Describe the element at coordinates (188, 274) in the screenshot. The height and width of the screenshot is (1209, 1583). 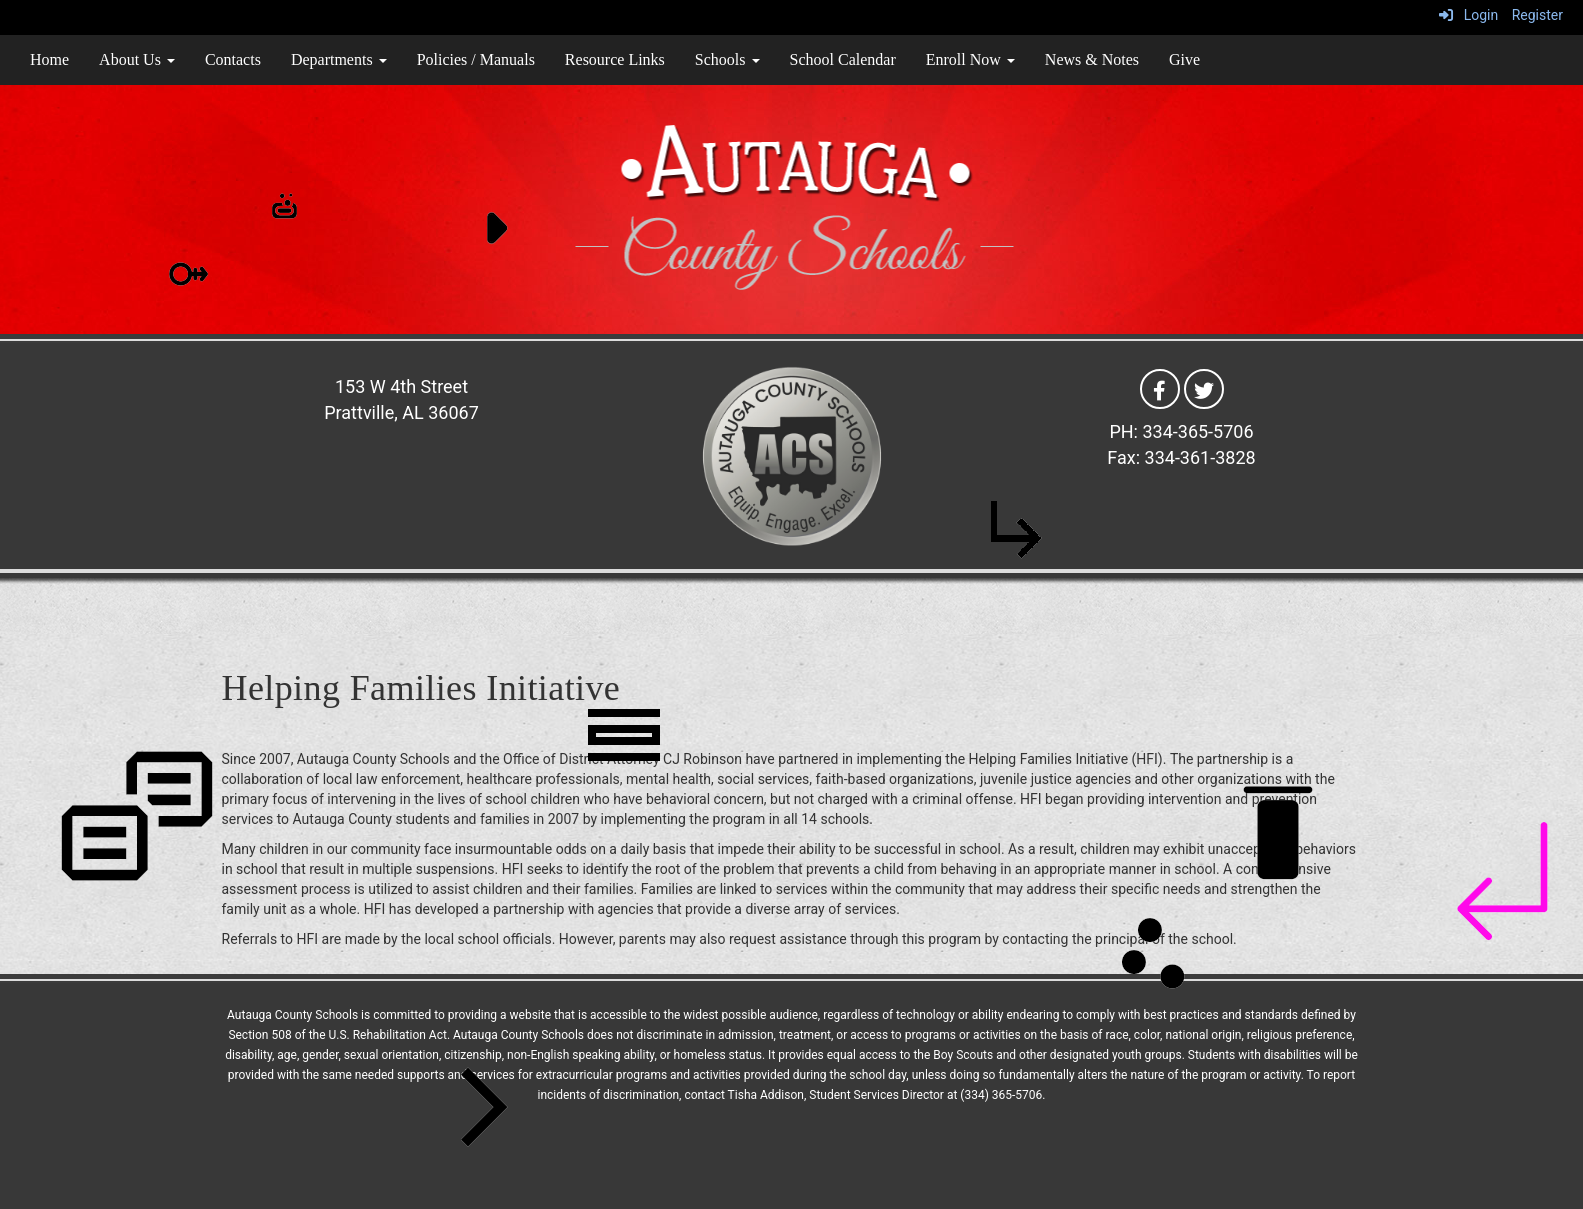
I see `indicates male gender with external attraction symbol` at that location.